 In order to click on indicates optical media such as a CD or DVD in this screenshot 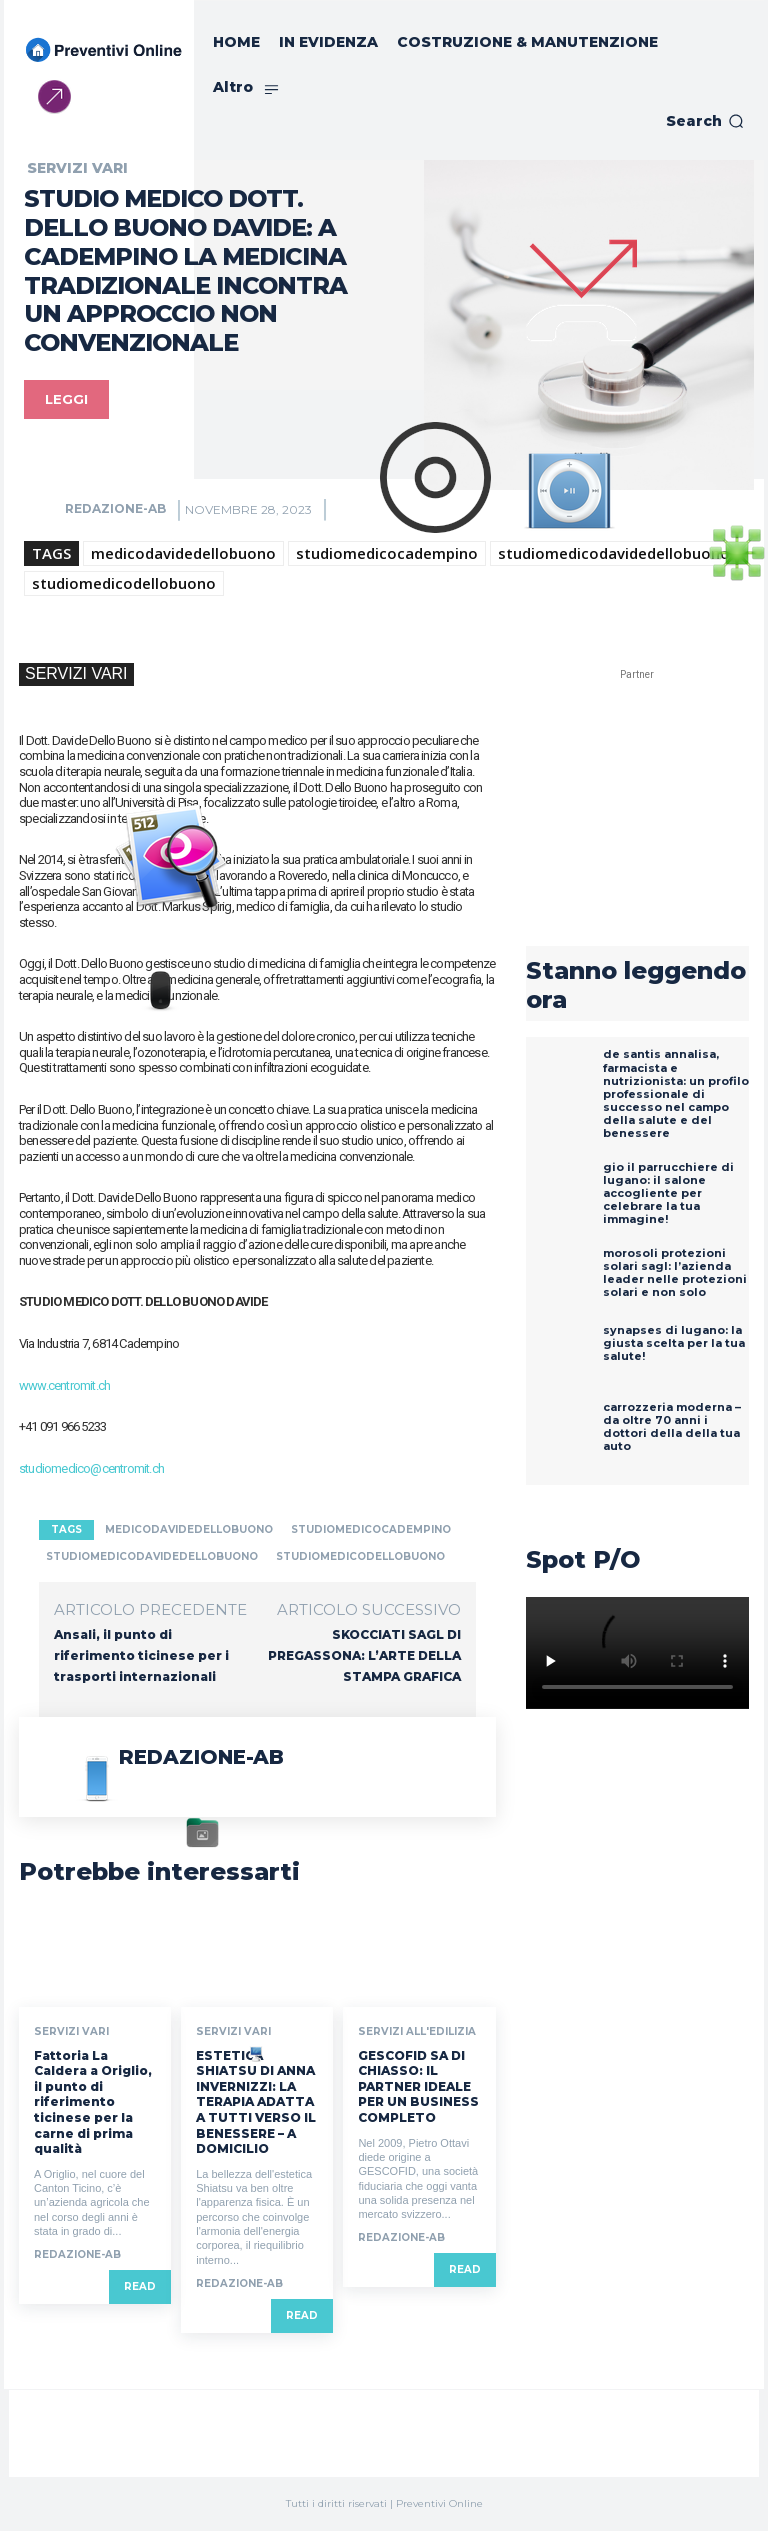, I will do `click(435, 477)`.